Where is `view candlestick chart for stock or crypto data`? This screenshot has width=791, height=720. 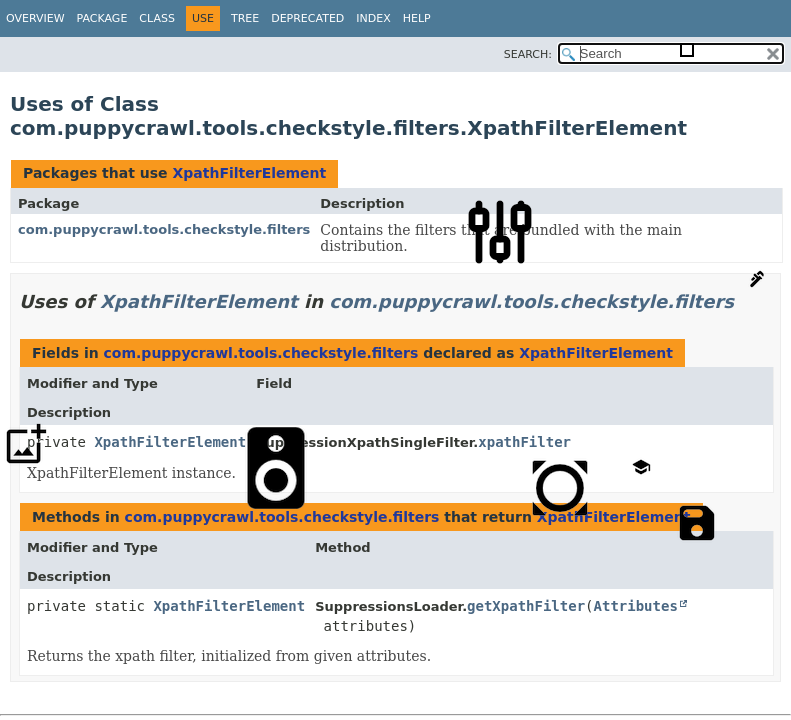 view candlestick chart for stock or crypto data is located at coordinates (500, 232).